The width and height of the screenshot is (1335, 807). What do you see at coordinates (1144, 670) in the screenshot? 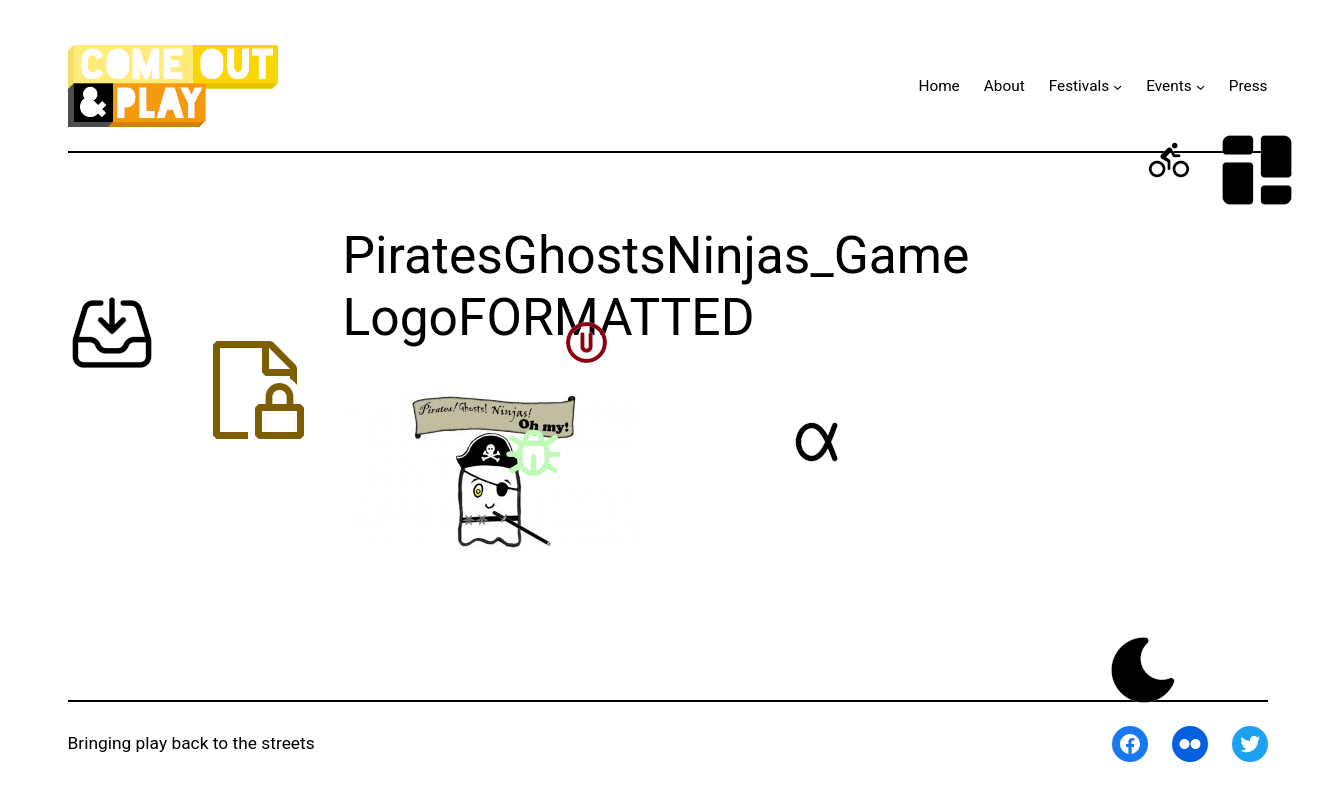
I see `enable dark mode` at bounding box center [1144, 670].